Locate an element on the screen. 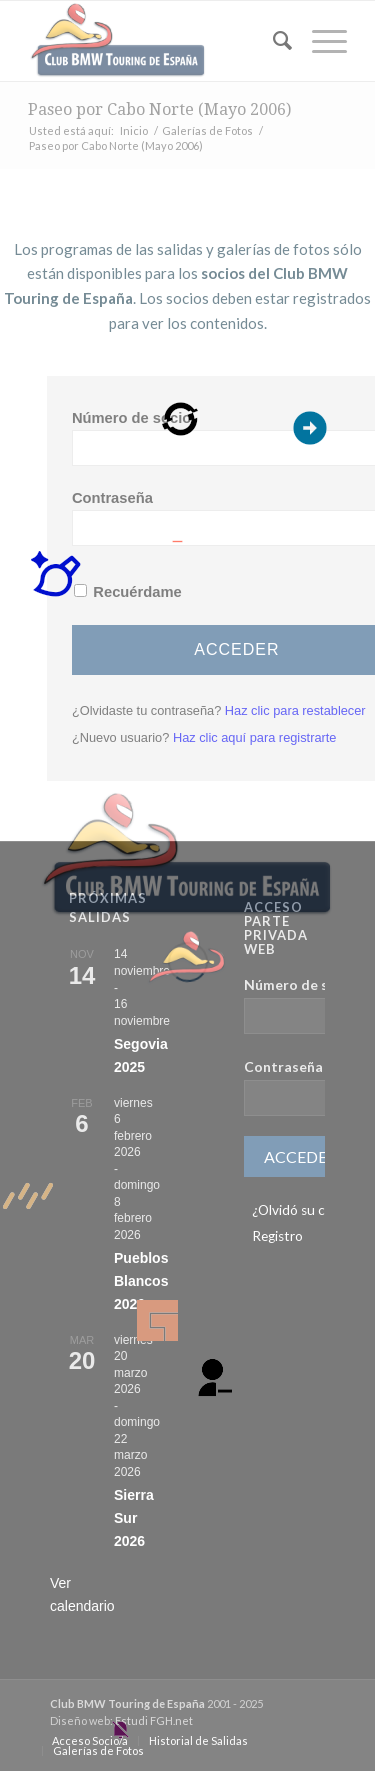 The image size is (375, 1771). remove a user or contact is located at coordinates (212, 1378).